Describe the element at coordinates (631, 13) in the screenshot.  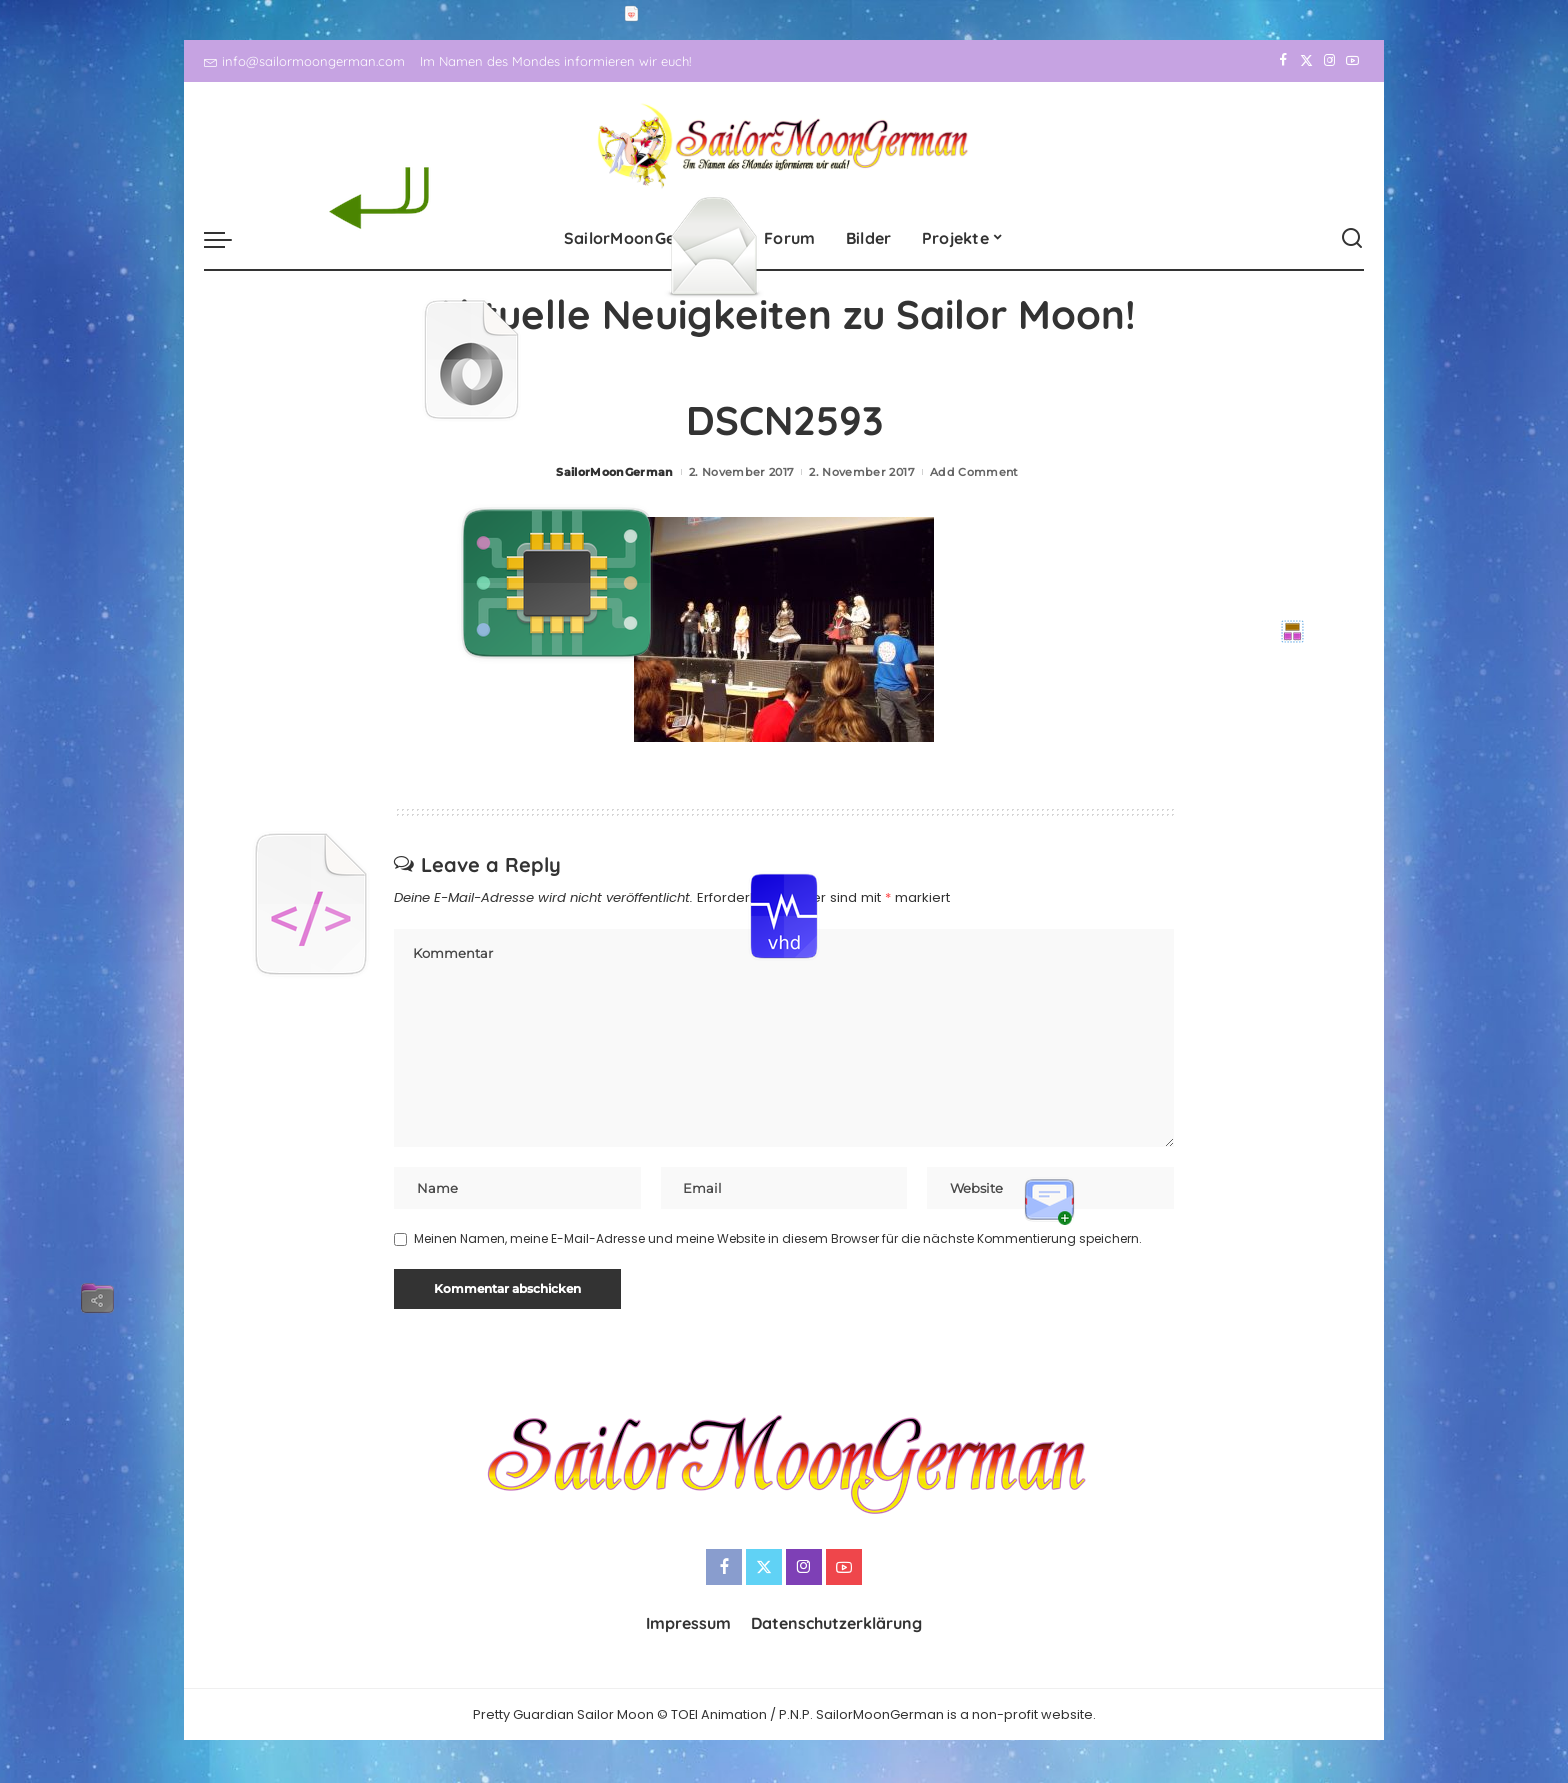
I see `a ruby programming language source file` at that location.